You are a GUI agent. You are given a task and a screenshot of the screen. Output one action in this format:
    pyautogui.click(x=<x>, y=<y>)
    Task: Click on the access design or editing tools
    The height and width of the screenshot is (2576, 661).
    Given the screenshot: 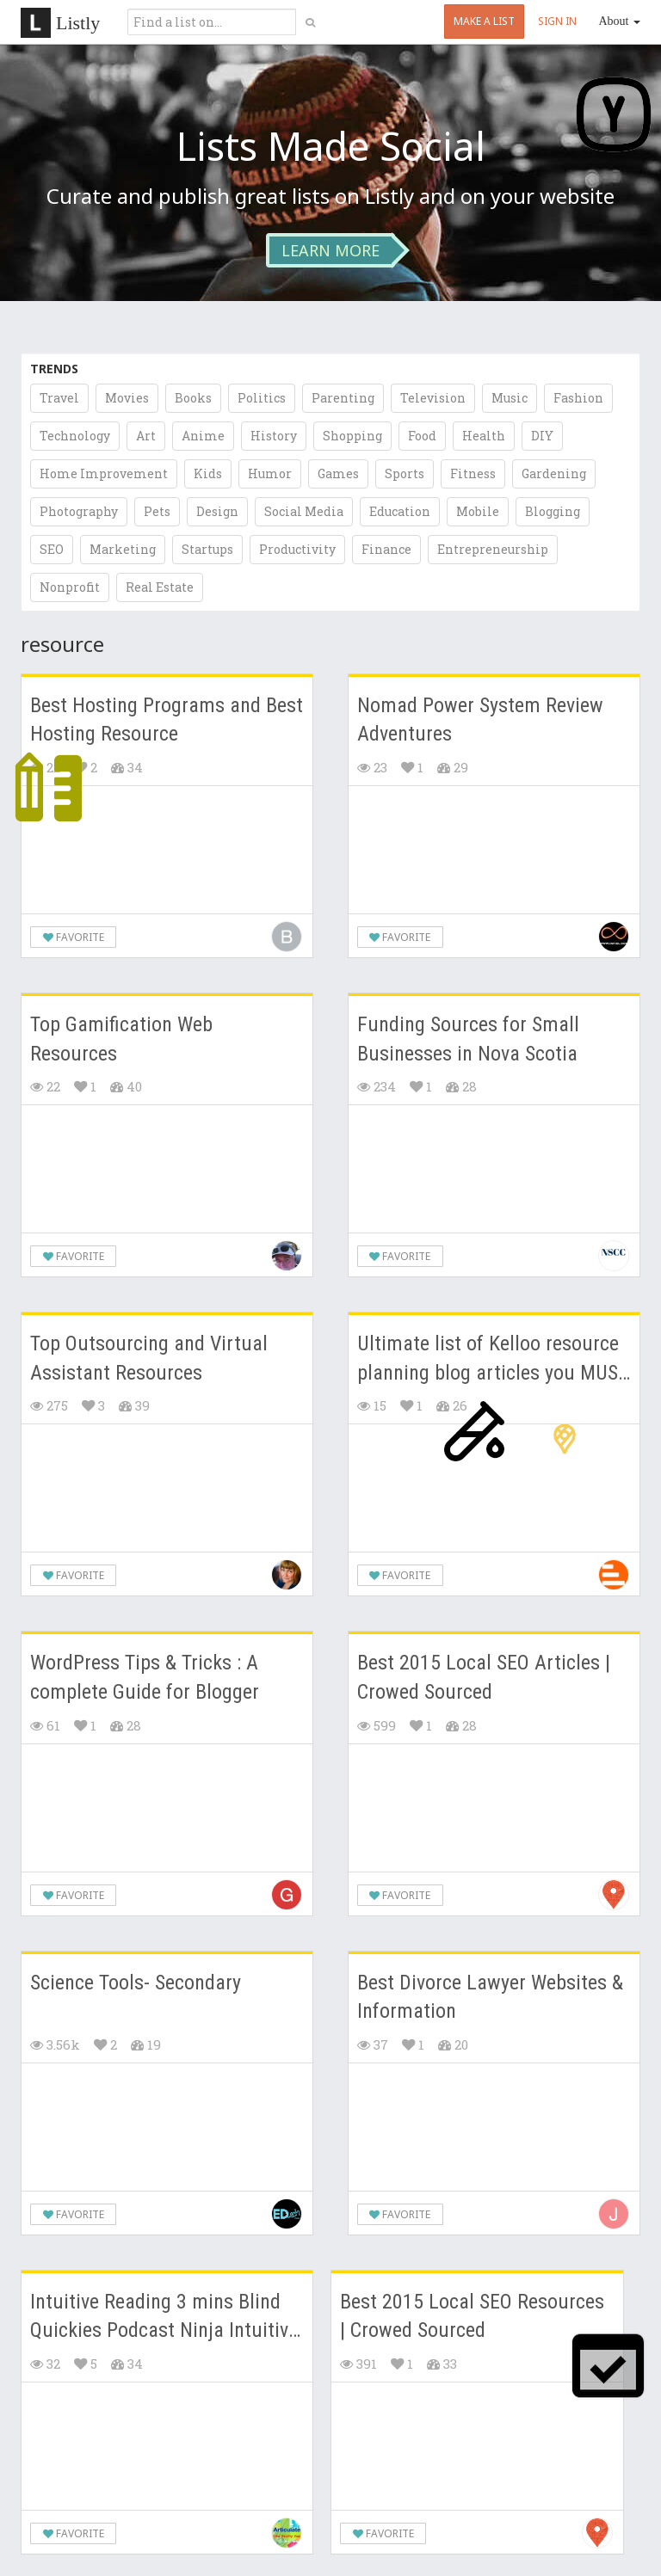 What is the action you would take?
    pyautogui.click(x=48, y=788)
    